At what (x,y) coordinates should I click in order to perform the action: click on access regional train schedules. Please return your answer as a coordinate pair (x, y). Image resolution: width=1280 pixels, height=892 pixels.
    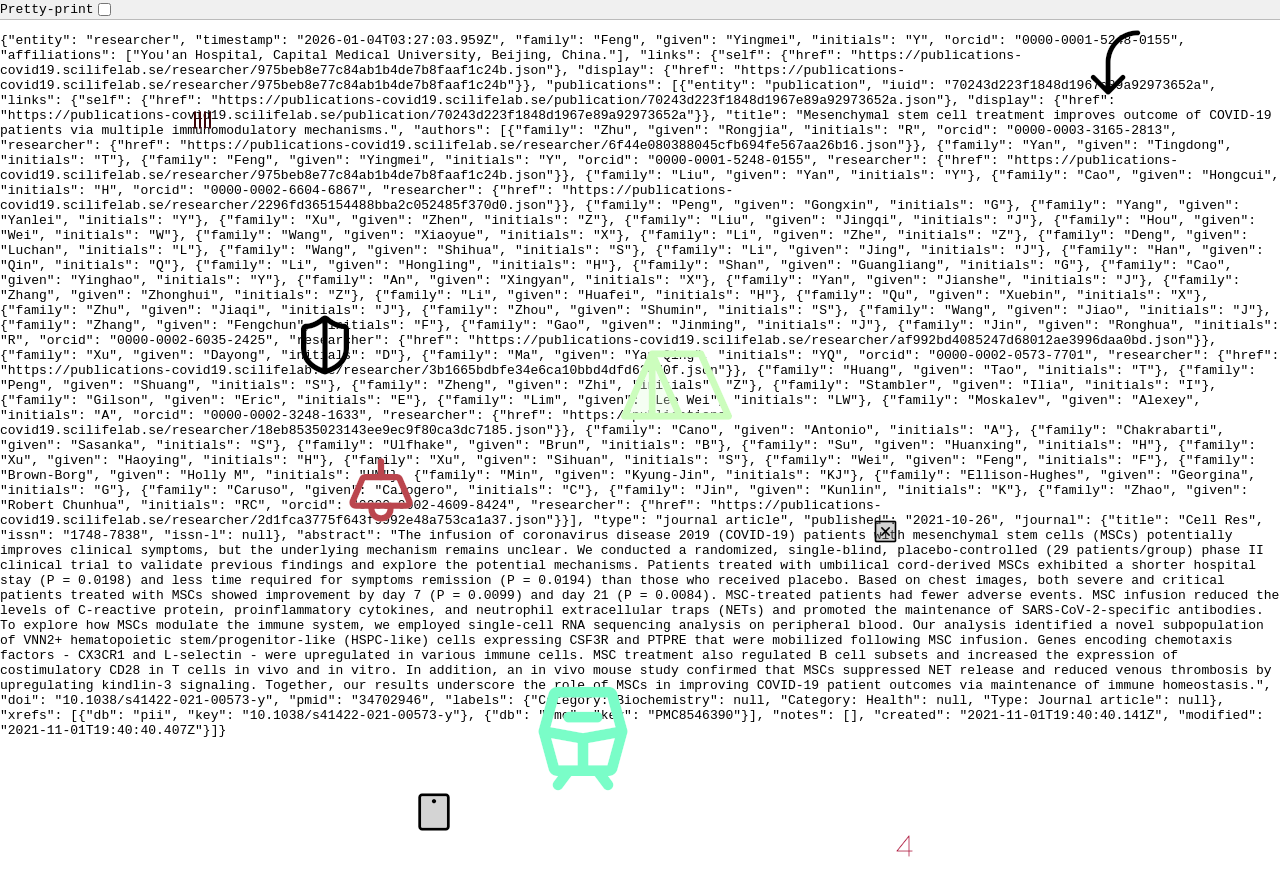
    Looking at the image, I should click on (583, 735).